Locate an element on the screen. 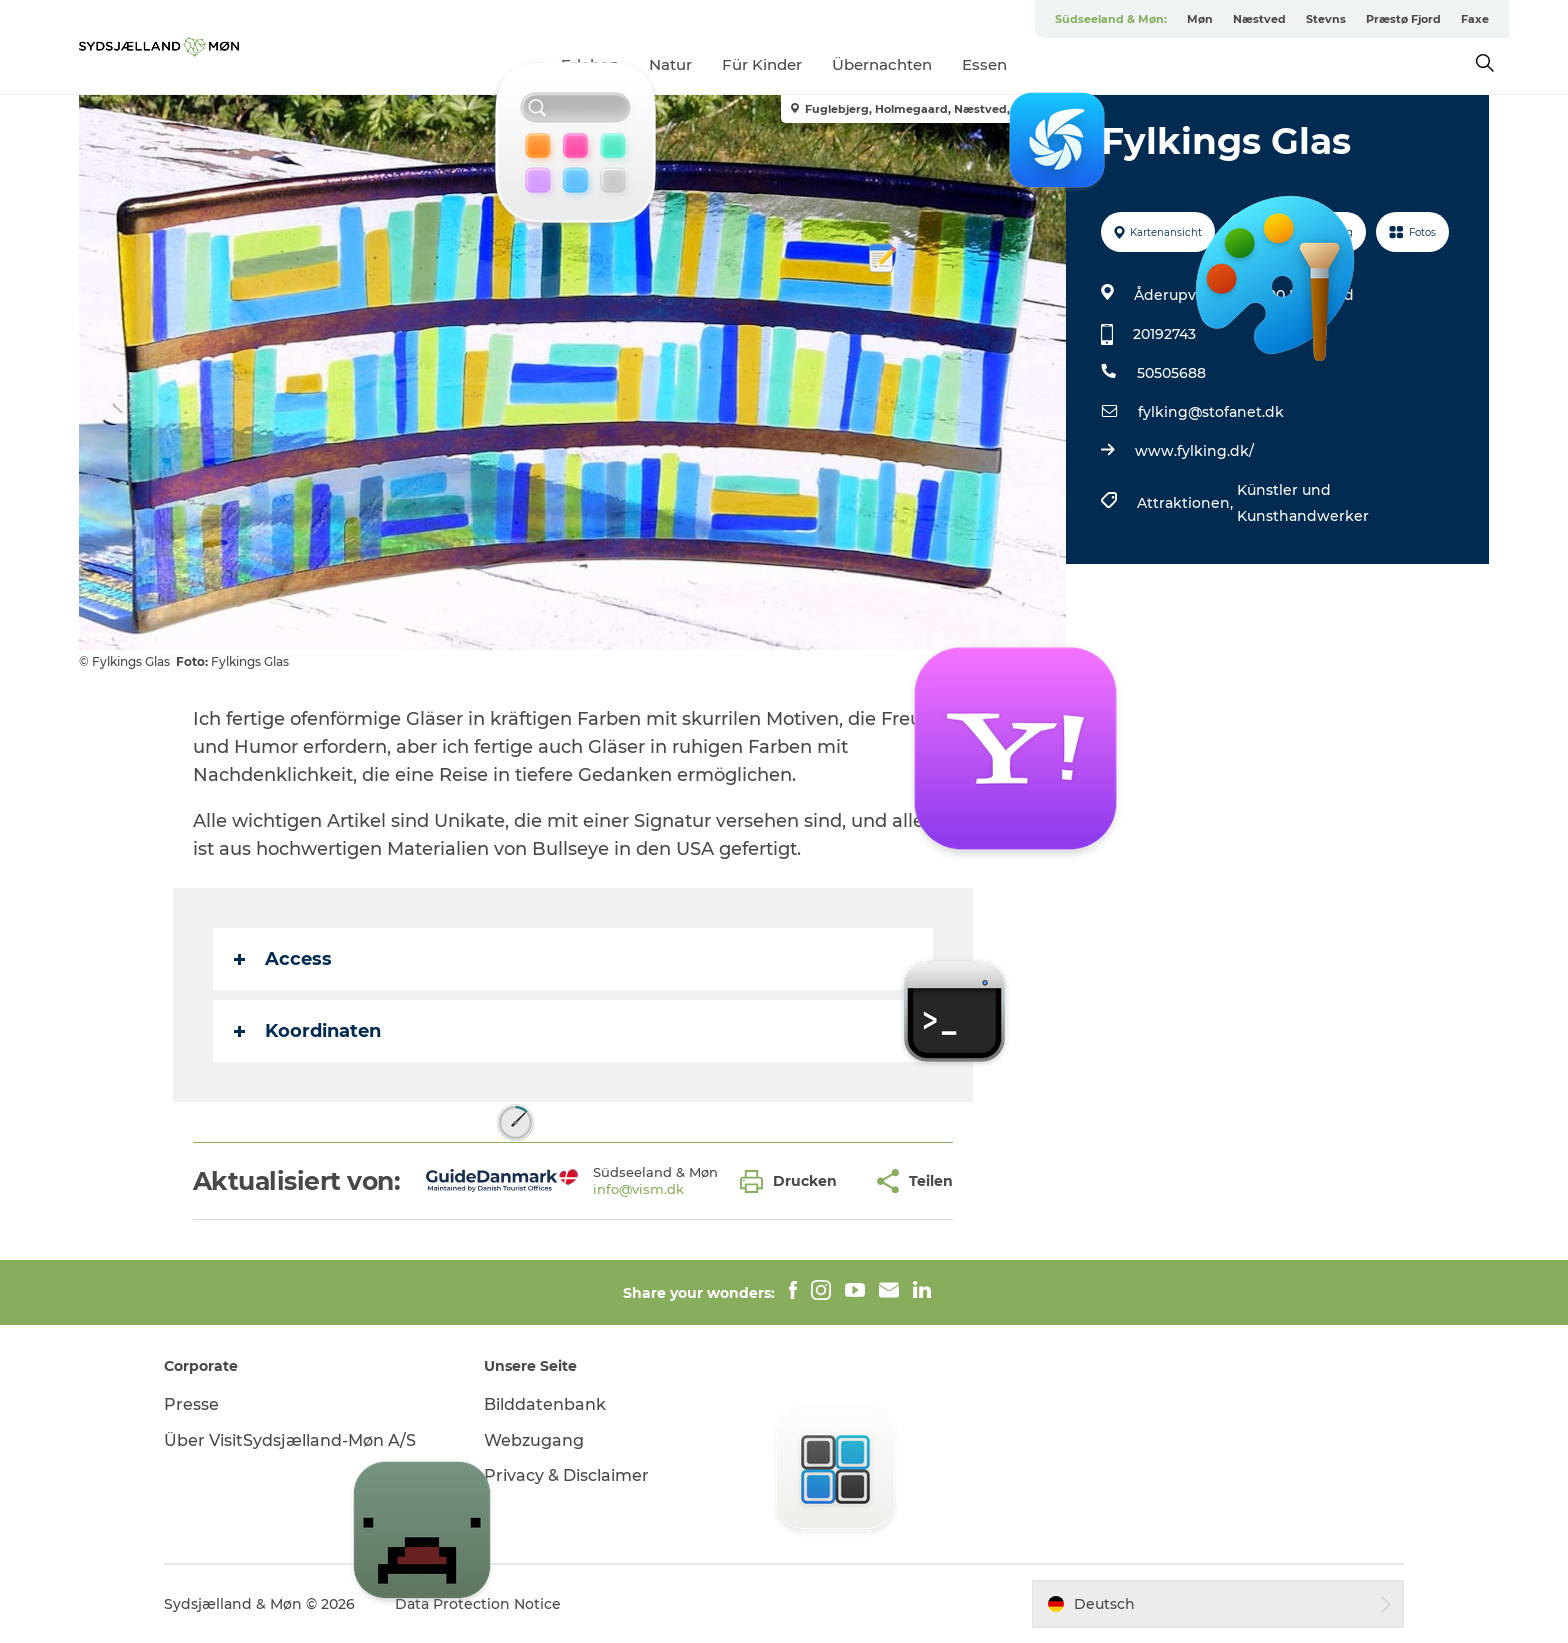 The width and height of the screenshot is (1568, 1643). open Yahoo web app is located at coordinates (1015, 748).